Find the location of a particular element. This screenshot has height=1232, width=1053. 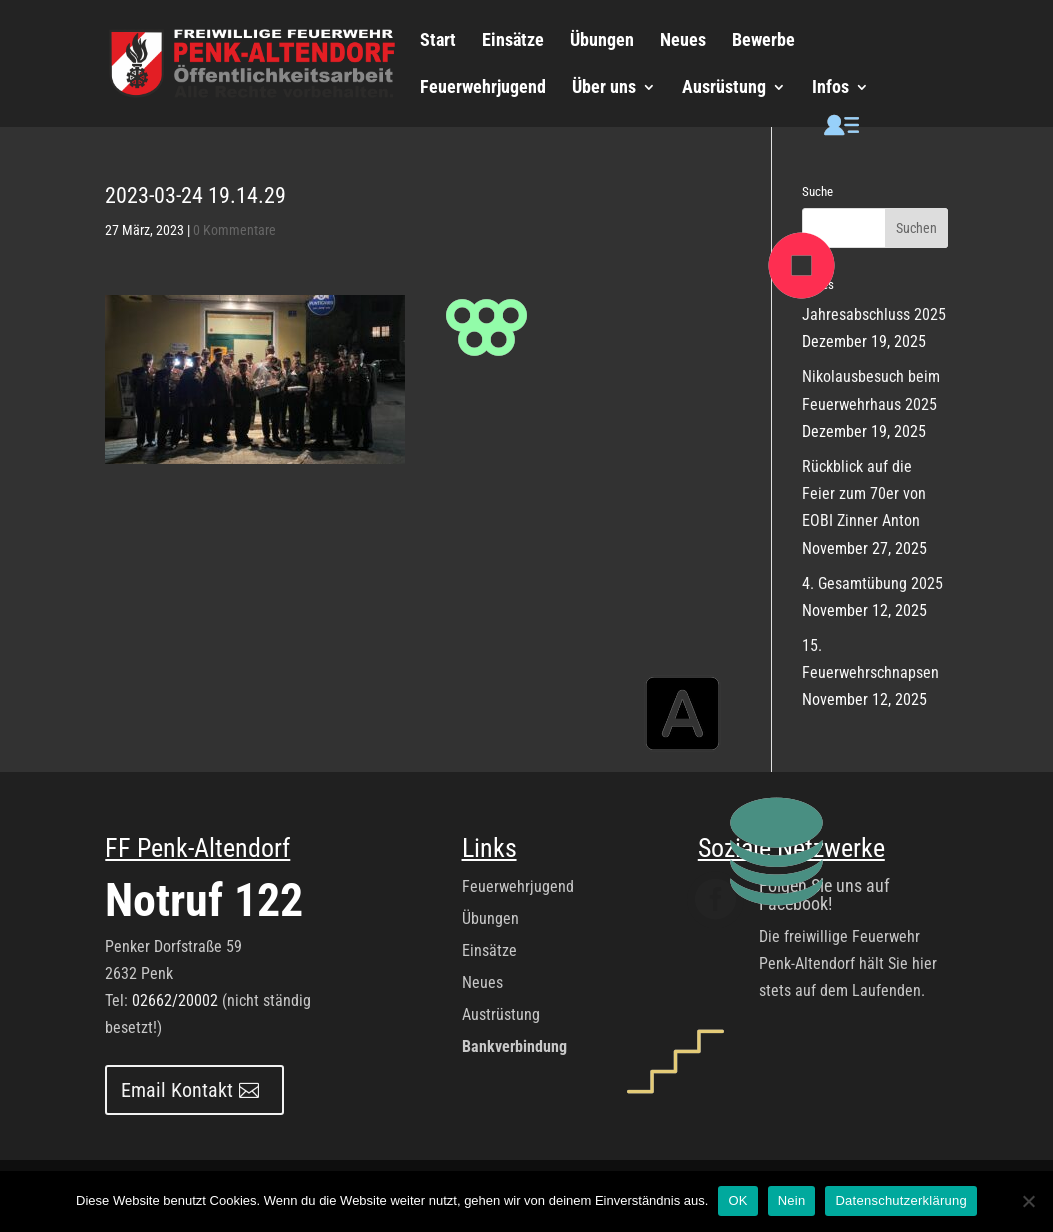

view user directory or contact list is located at coordinates (841, 125).